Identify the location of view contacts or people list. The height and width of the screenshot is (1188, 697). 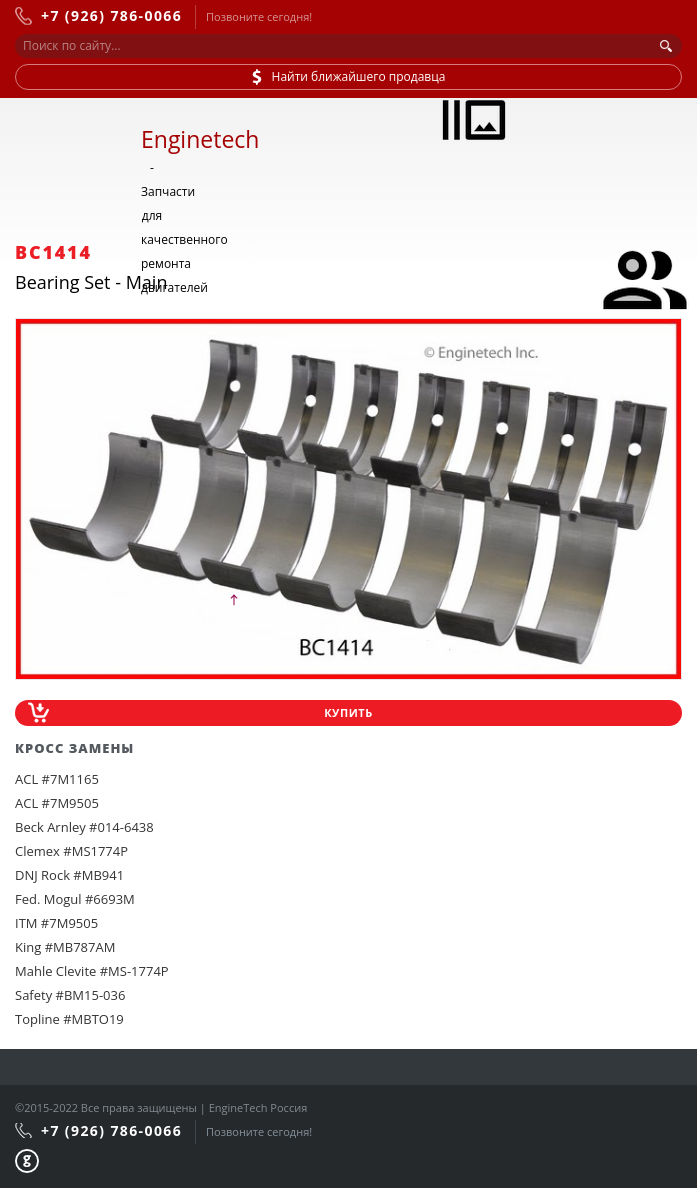
(645, 280).